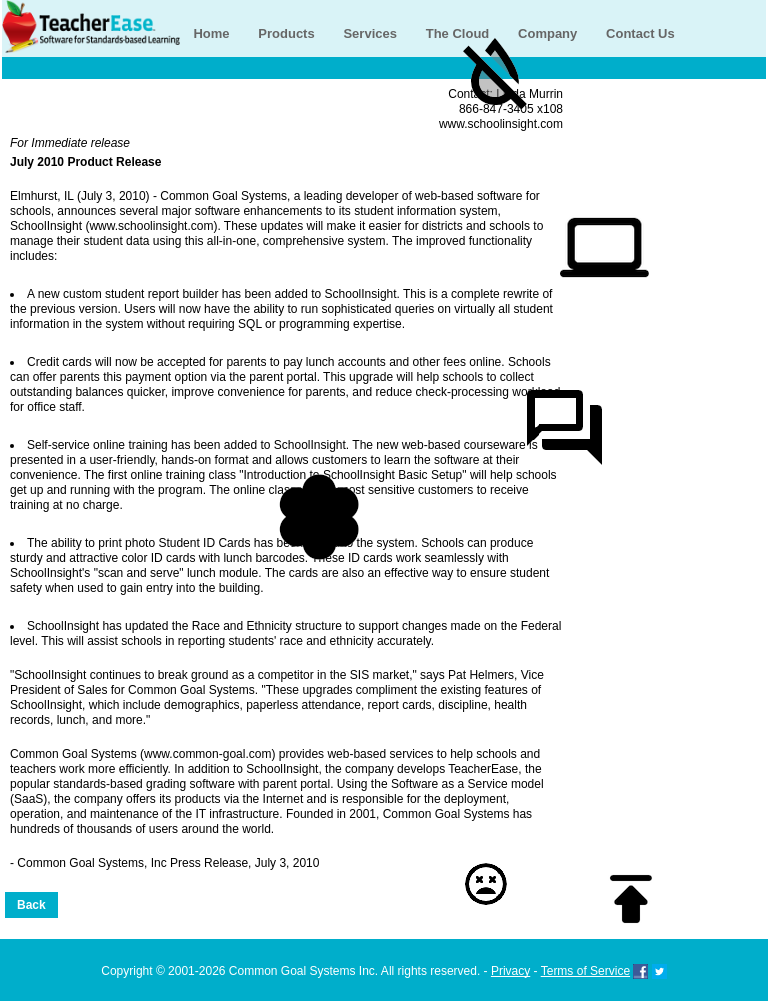  Describe the element at coordinates (604, 247) in the screenshot. I see `access desktop or computer settings` at that location.